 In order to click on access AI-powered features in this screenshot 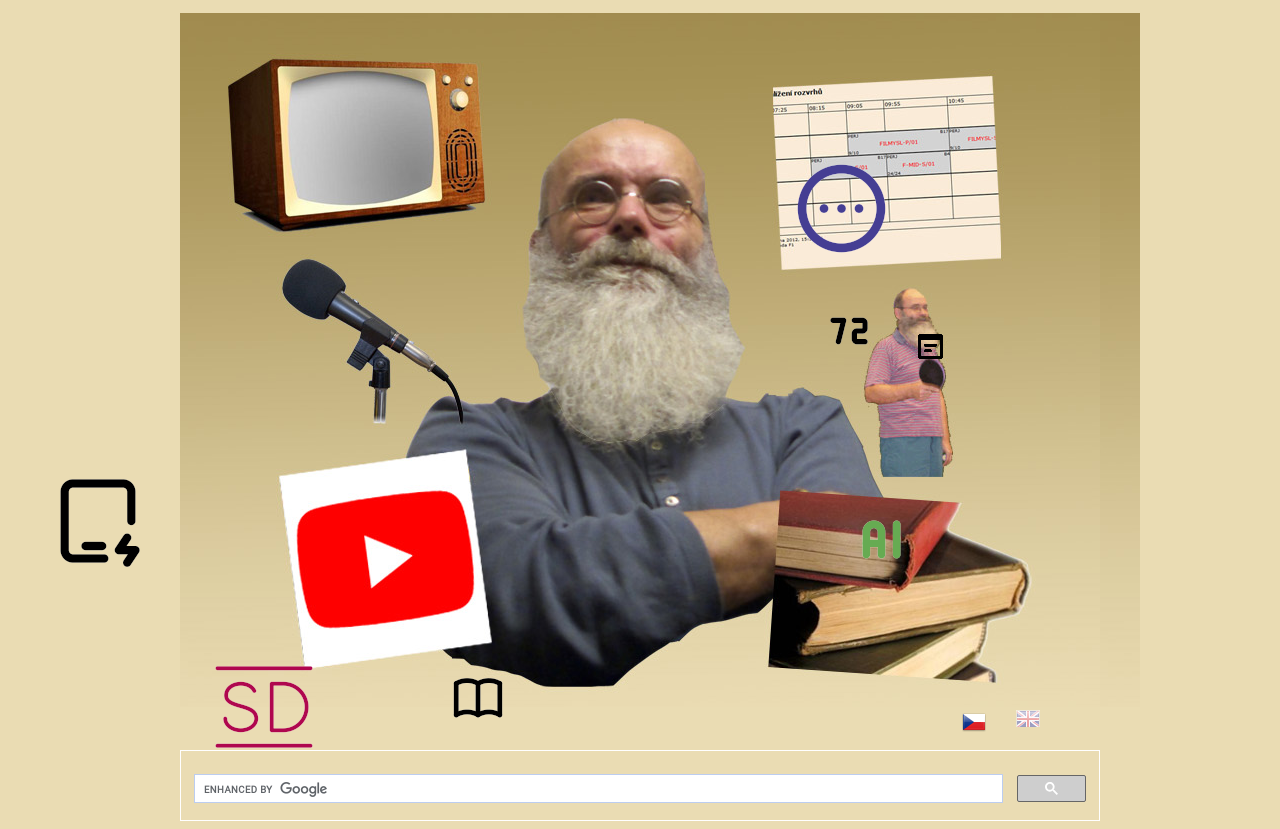, I will do `click(881, 539)`.